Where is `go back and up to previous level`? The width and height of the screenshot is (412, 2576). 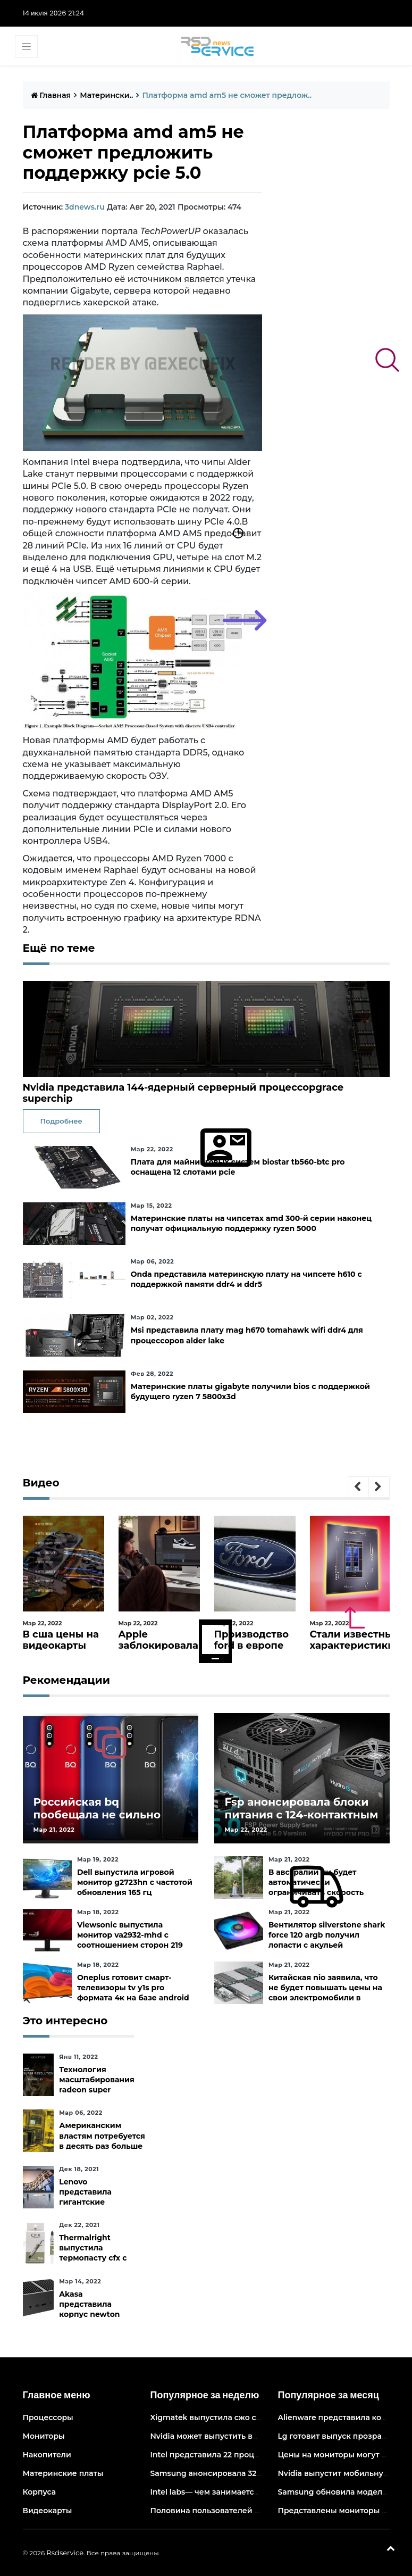 go back and up to previous level is located at coordinates (355, 1617).